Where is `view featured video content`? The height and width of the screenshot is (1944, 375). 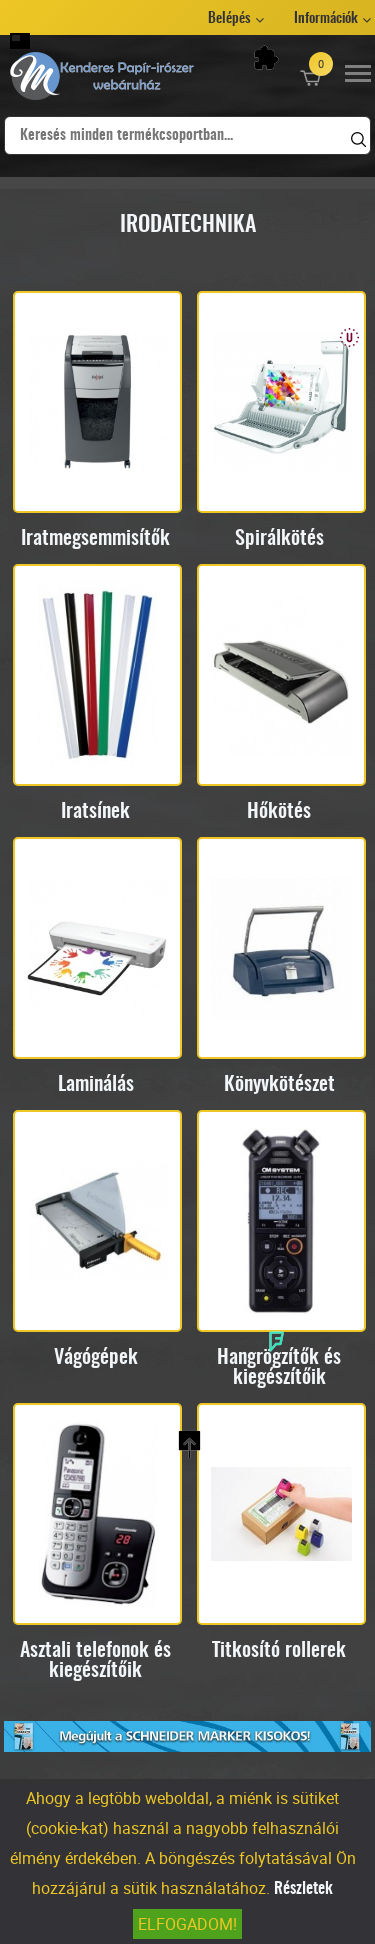 view featured video content is located at coordinates (20, 41).